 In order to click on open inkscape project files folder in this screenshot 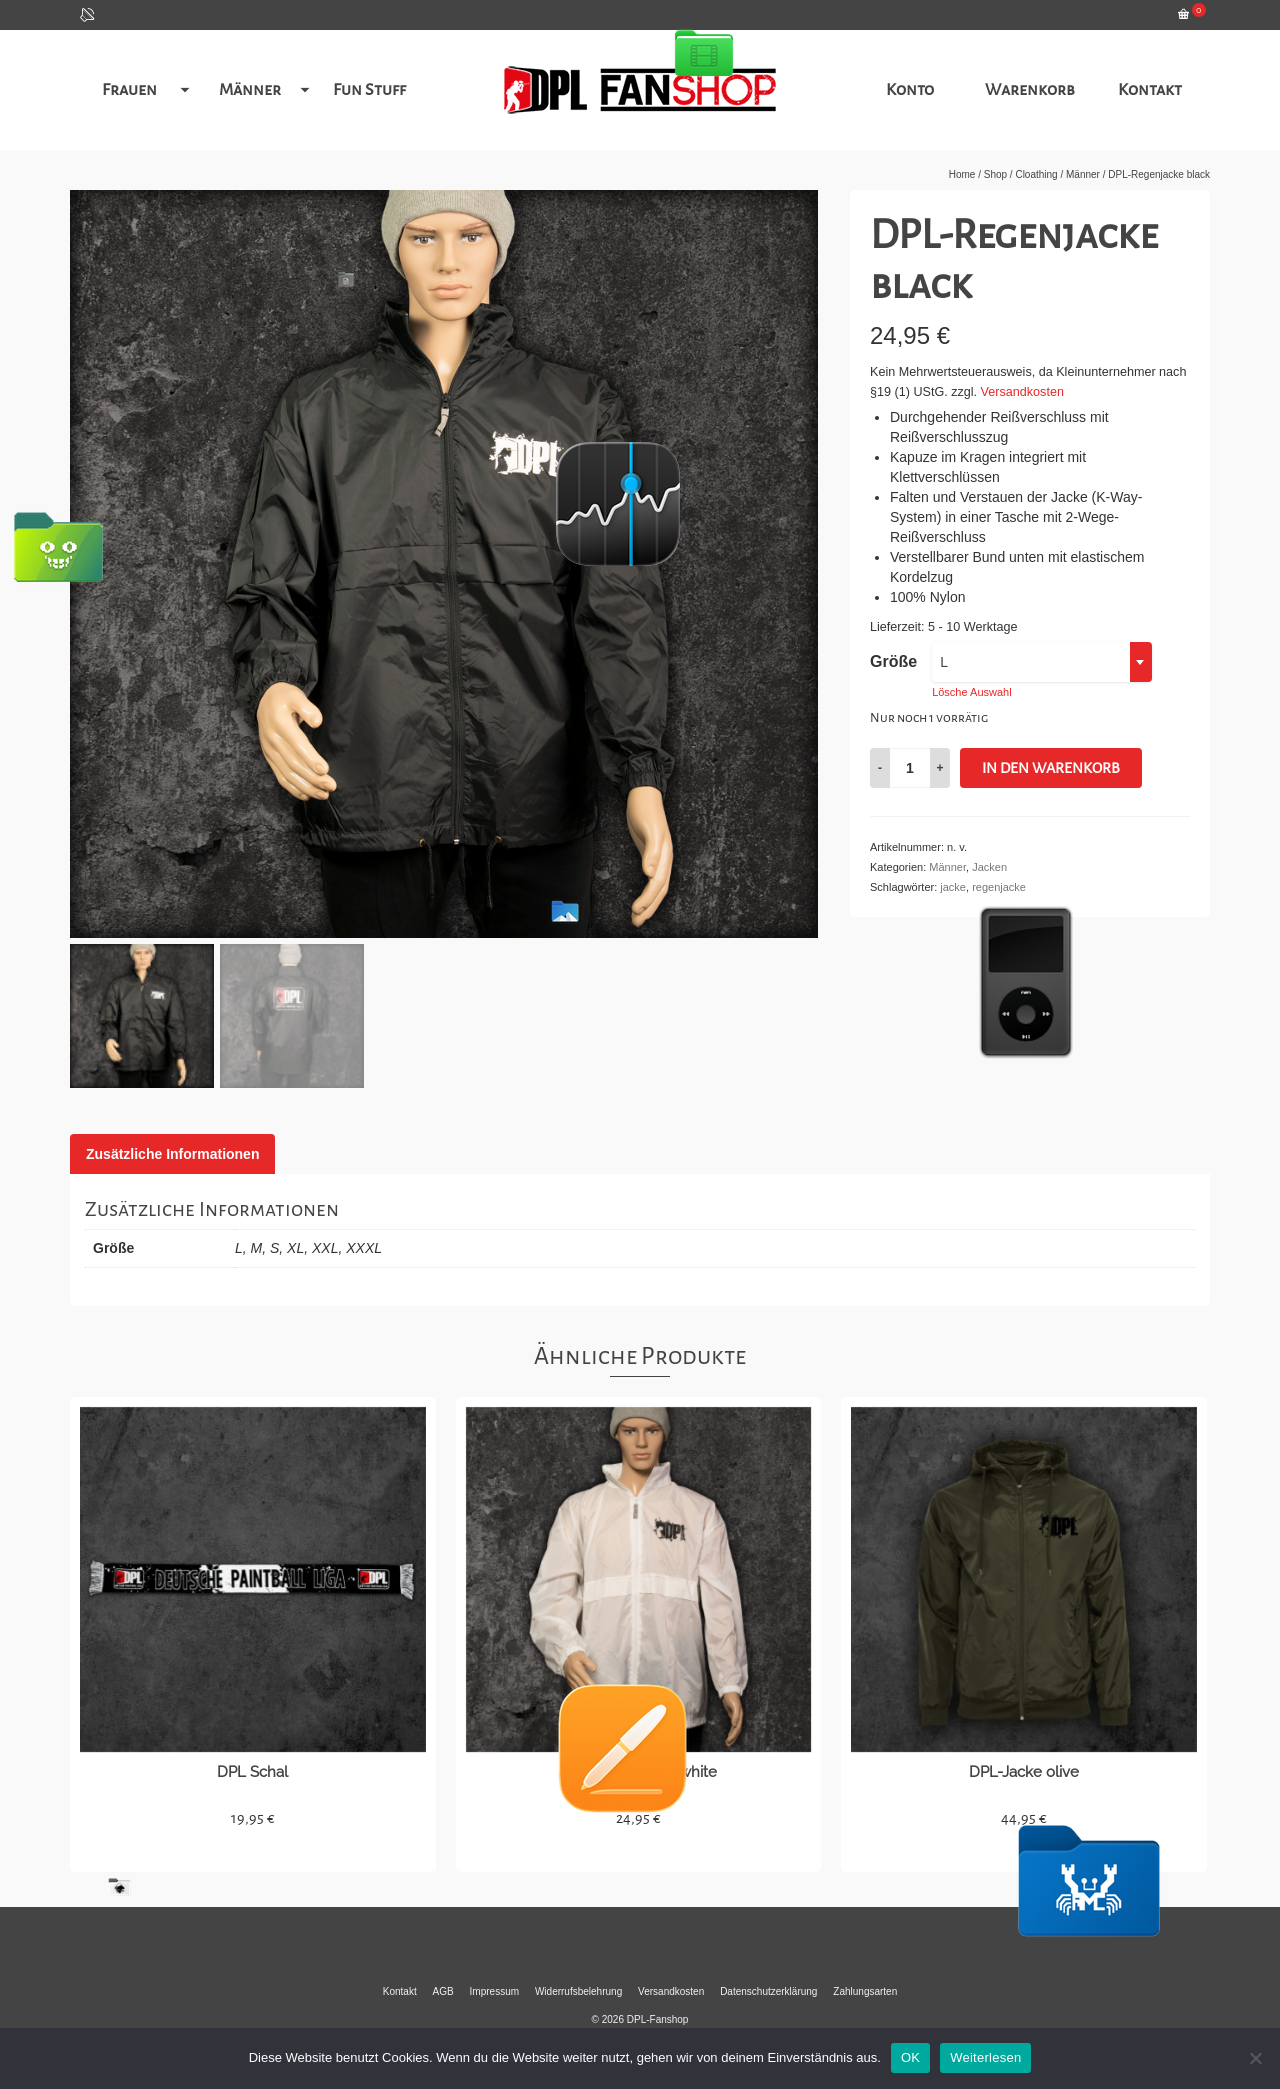, I will do `click(119, 1887)`.